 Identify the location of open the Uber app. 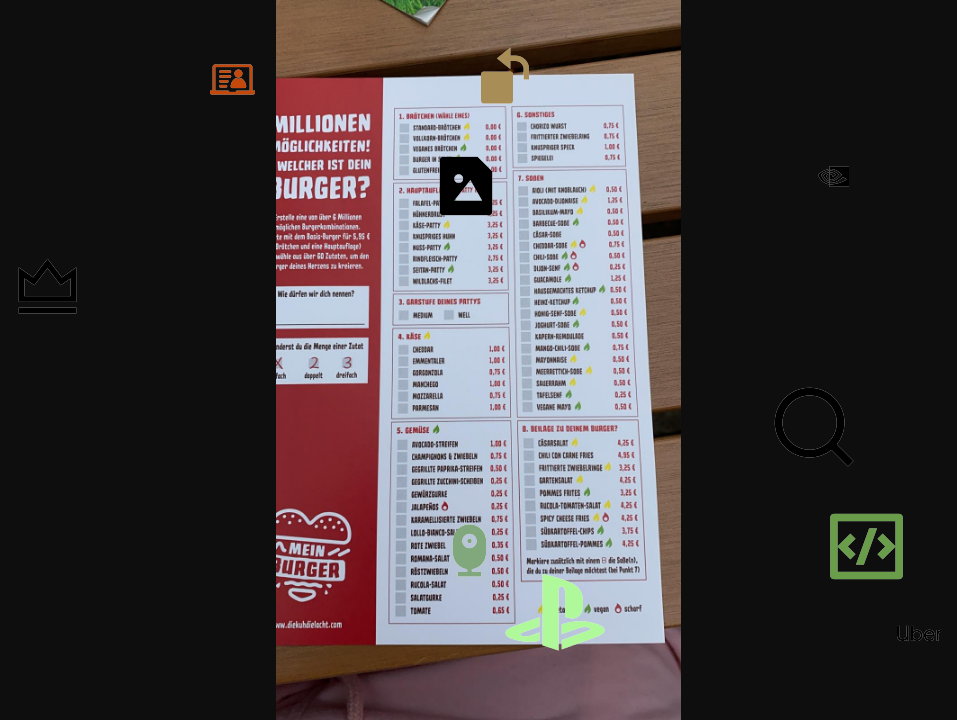
(919, 633).